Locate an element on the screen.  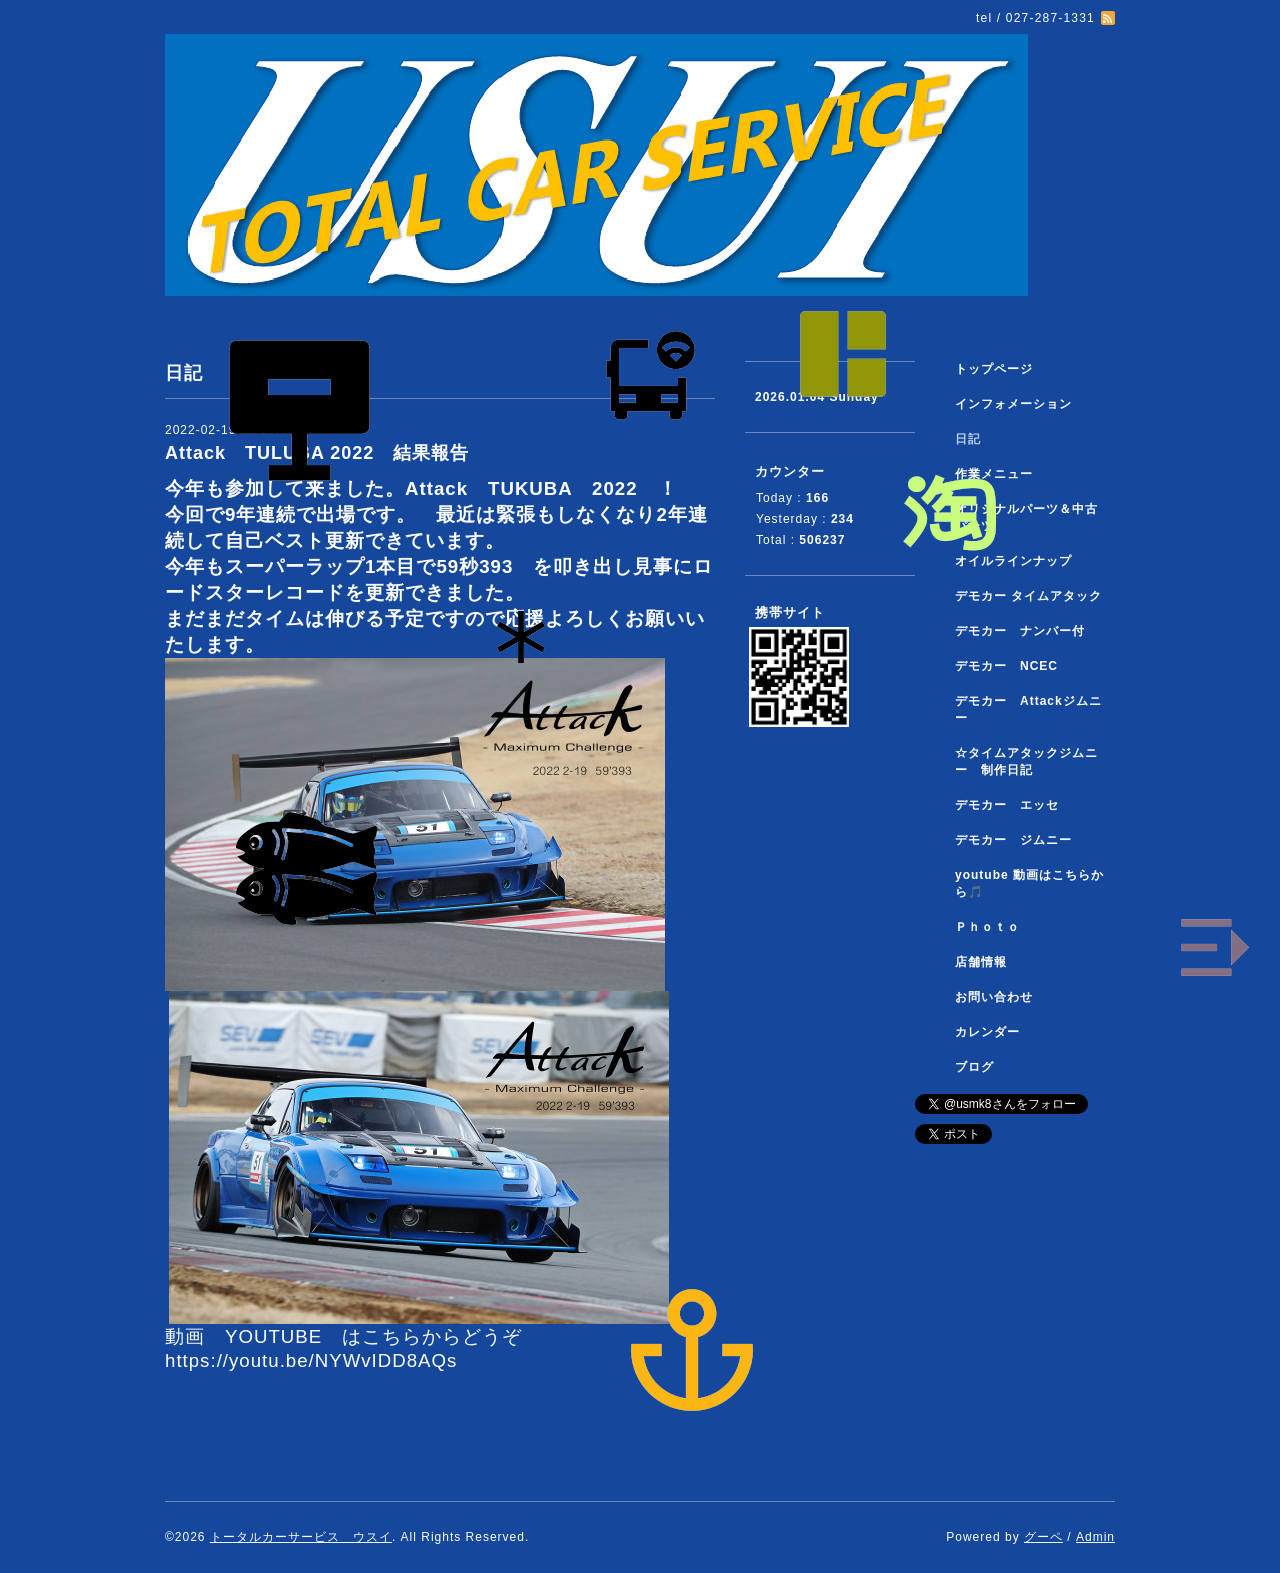
set a fixed anchor point on the map is located at coordinates (692, 1350).